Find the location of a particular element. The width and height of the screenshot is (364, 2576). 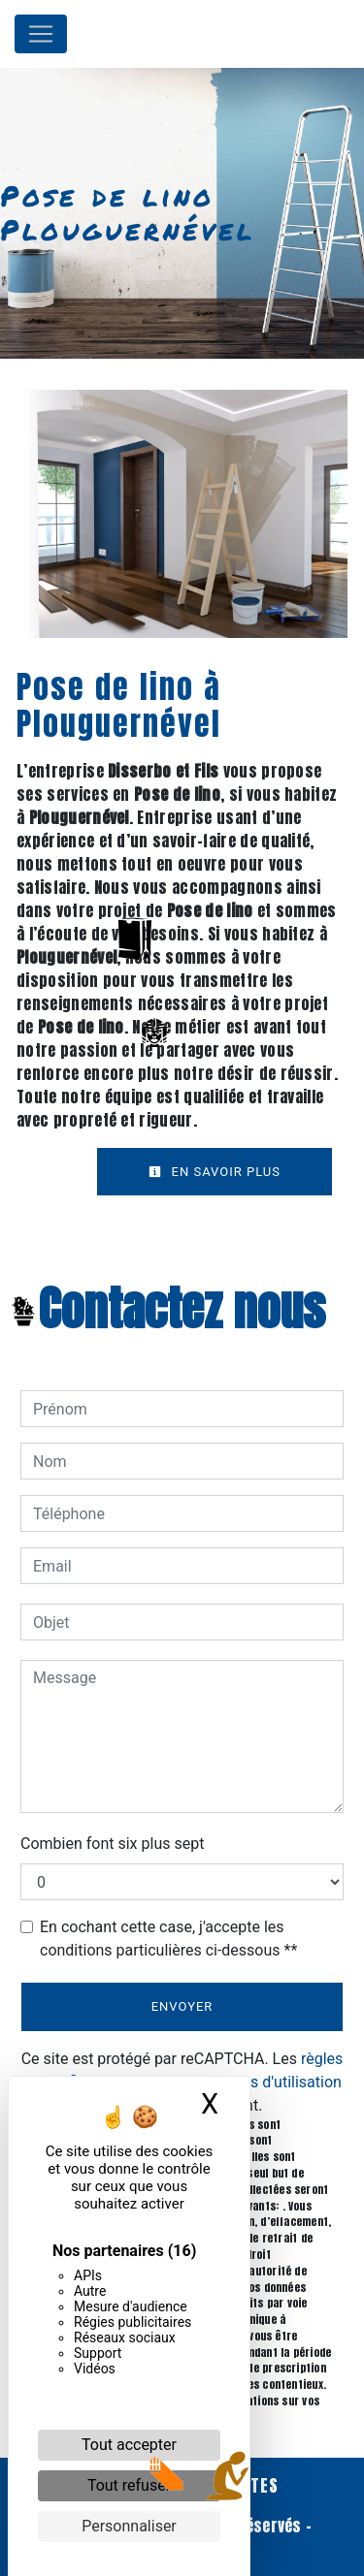

select cleopatra character or avatar is located at coordinates (154, 1033).